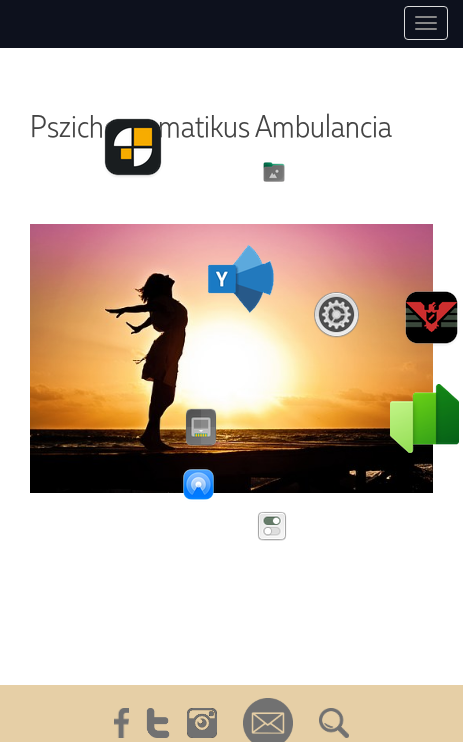 Image resolution: width=463 pixels, height=742 pixels. I want to click on open airdrop to share files with nearby devices, so click(198, 484).